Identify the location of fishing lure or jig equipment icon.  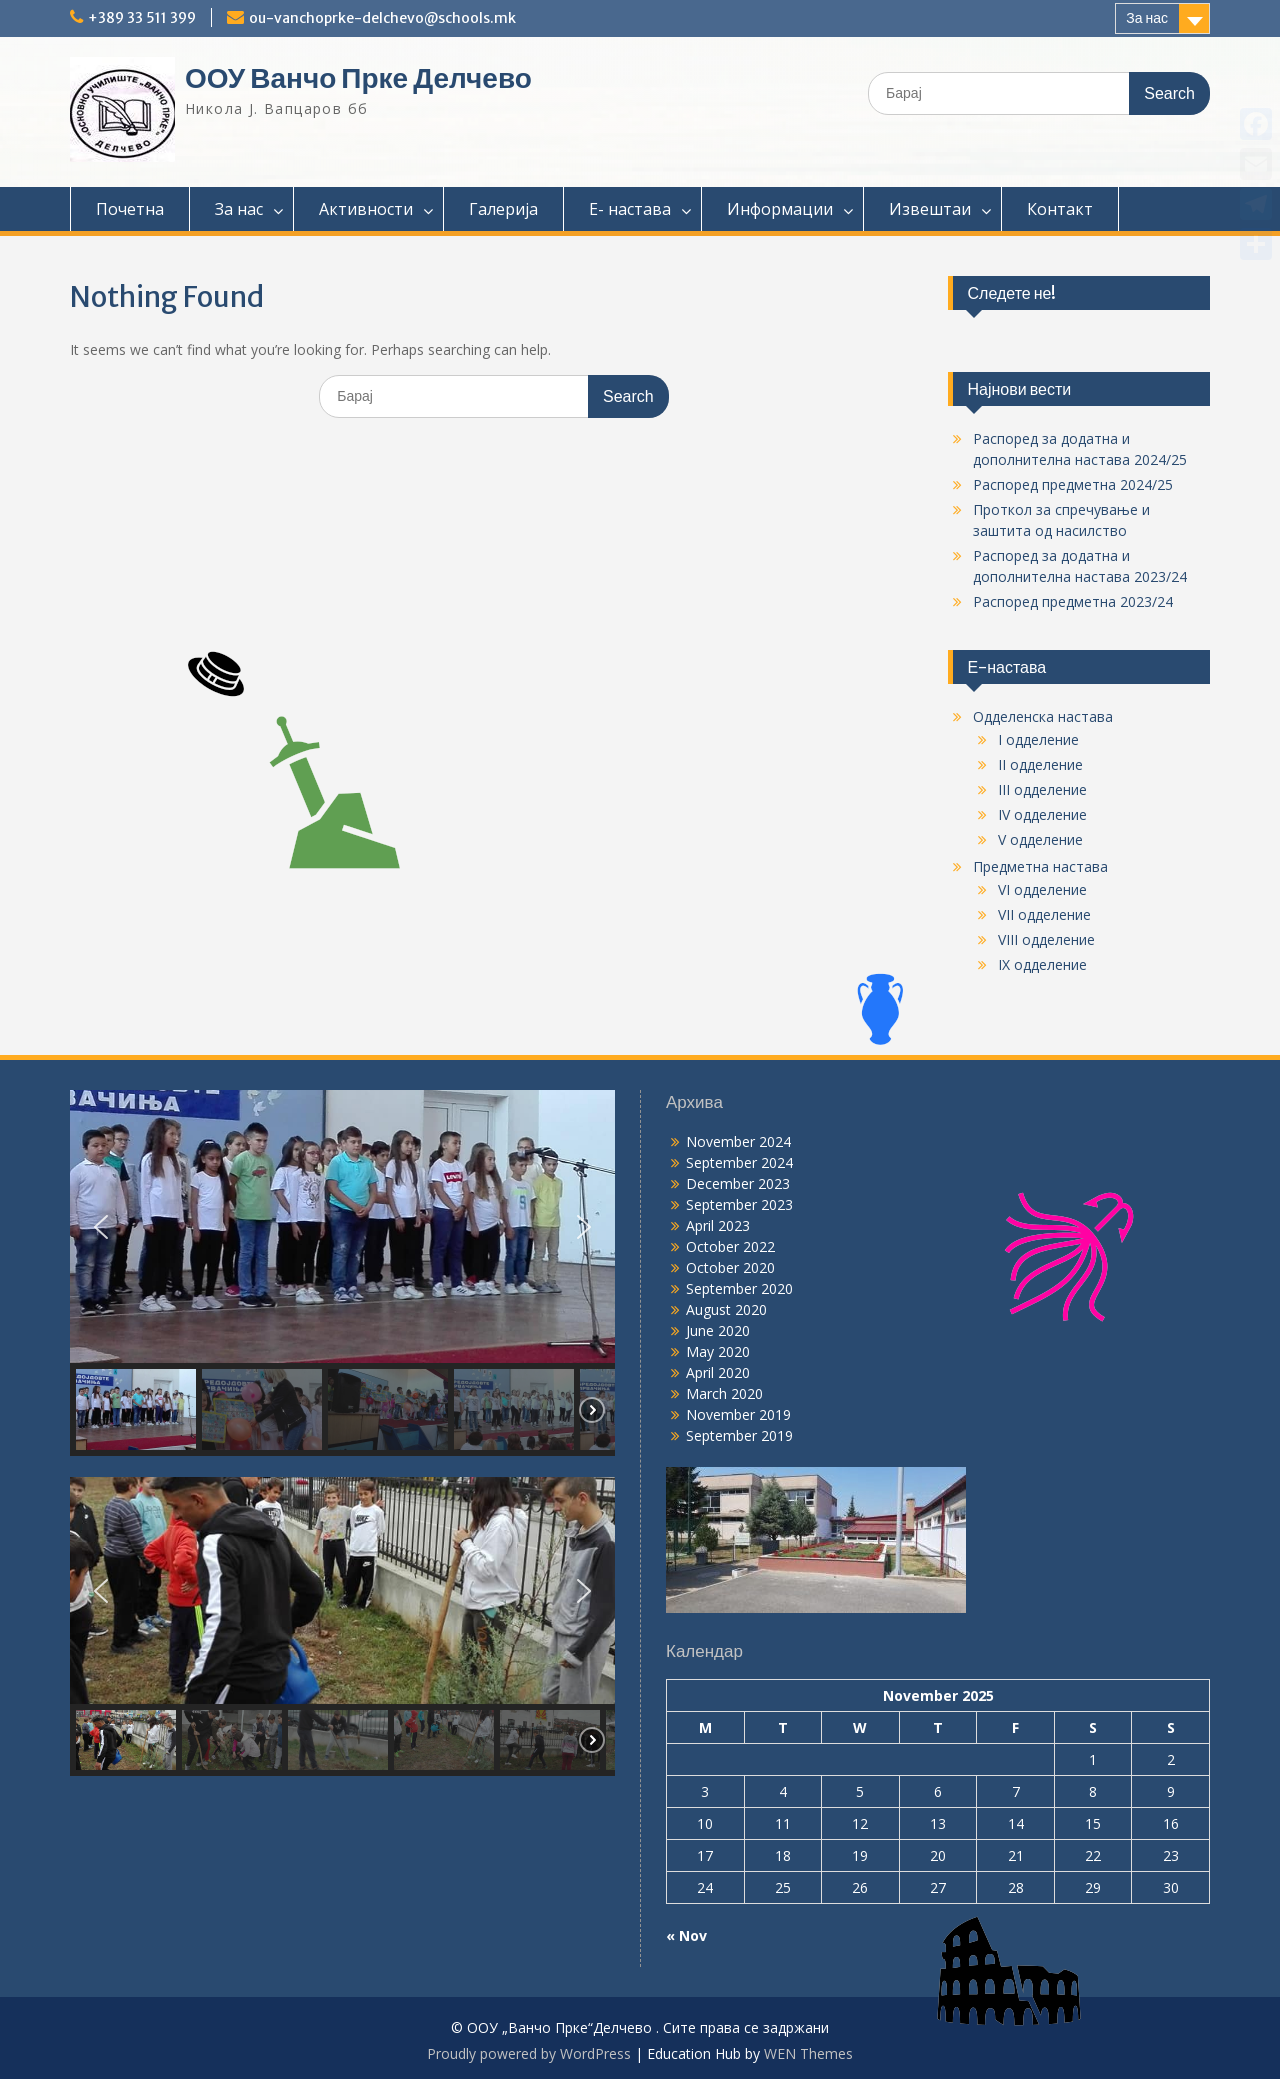
(1070, 1256).